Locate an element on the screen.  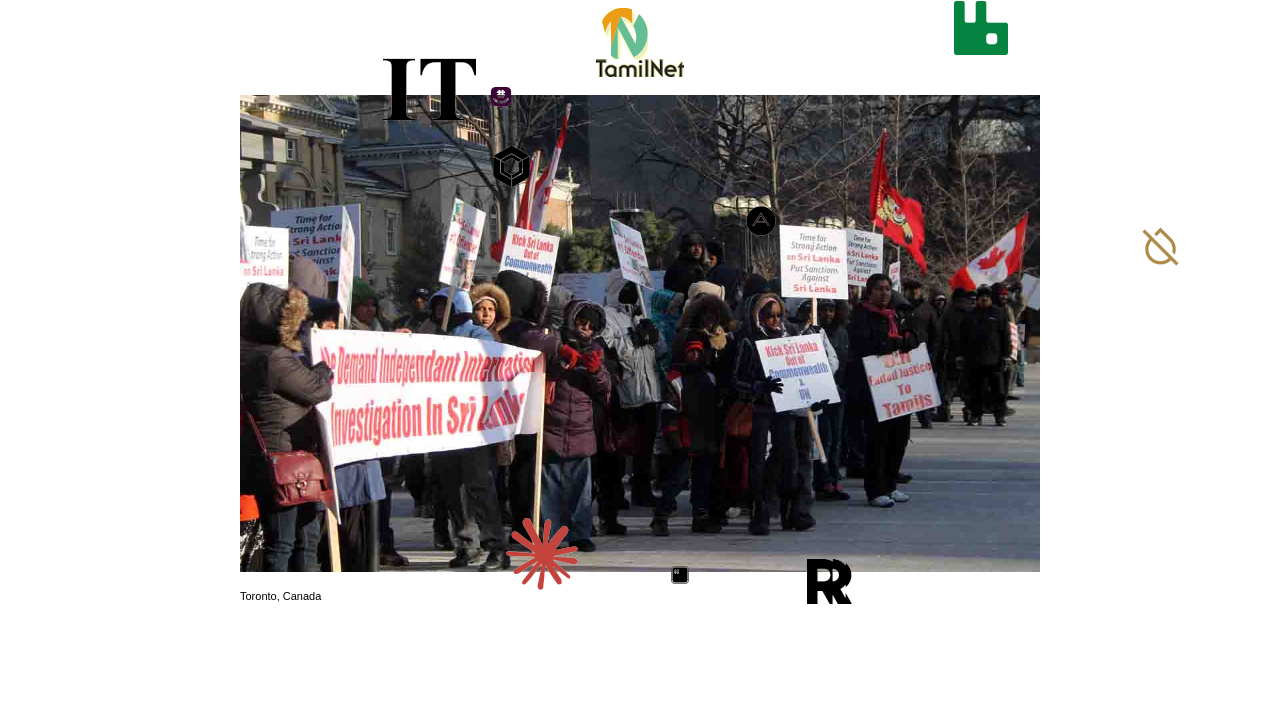
indicates the app uses Jetpack Compose is located at coordinates (511, 166).